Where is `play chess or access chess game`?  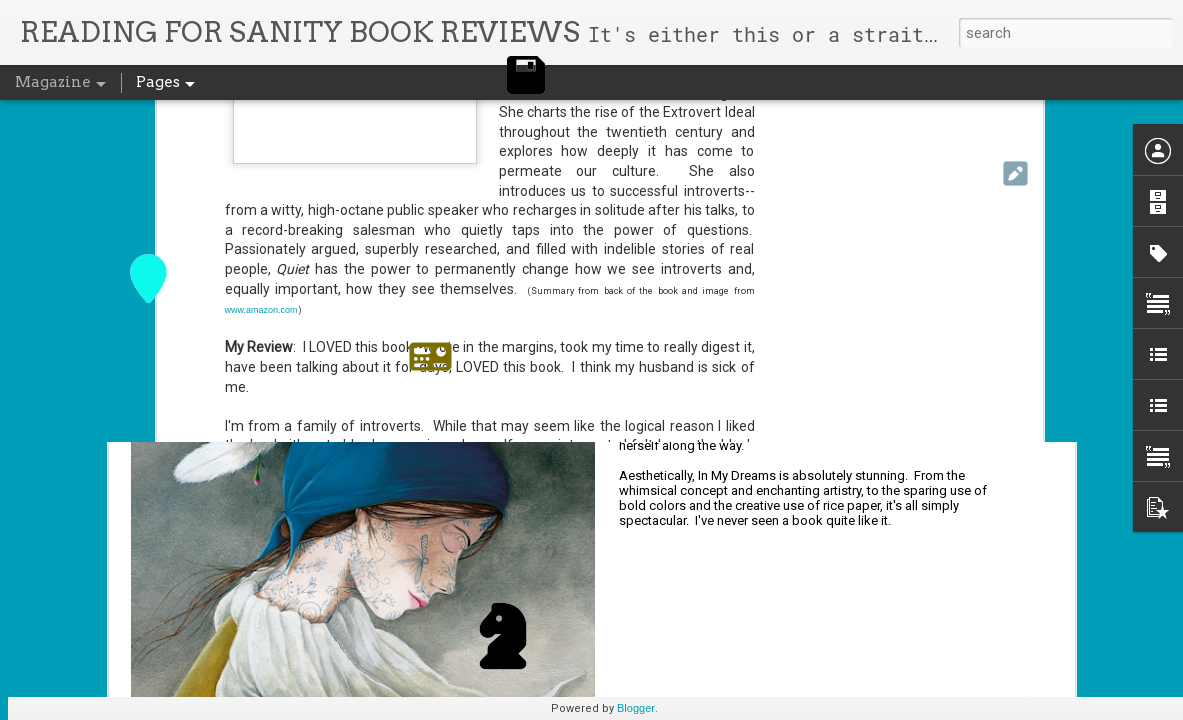 play chess or access chess game is located at coordinates (503, 638).